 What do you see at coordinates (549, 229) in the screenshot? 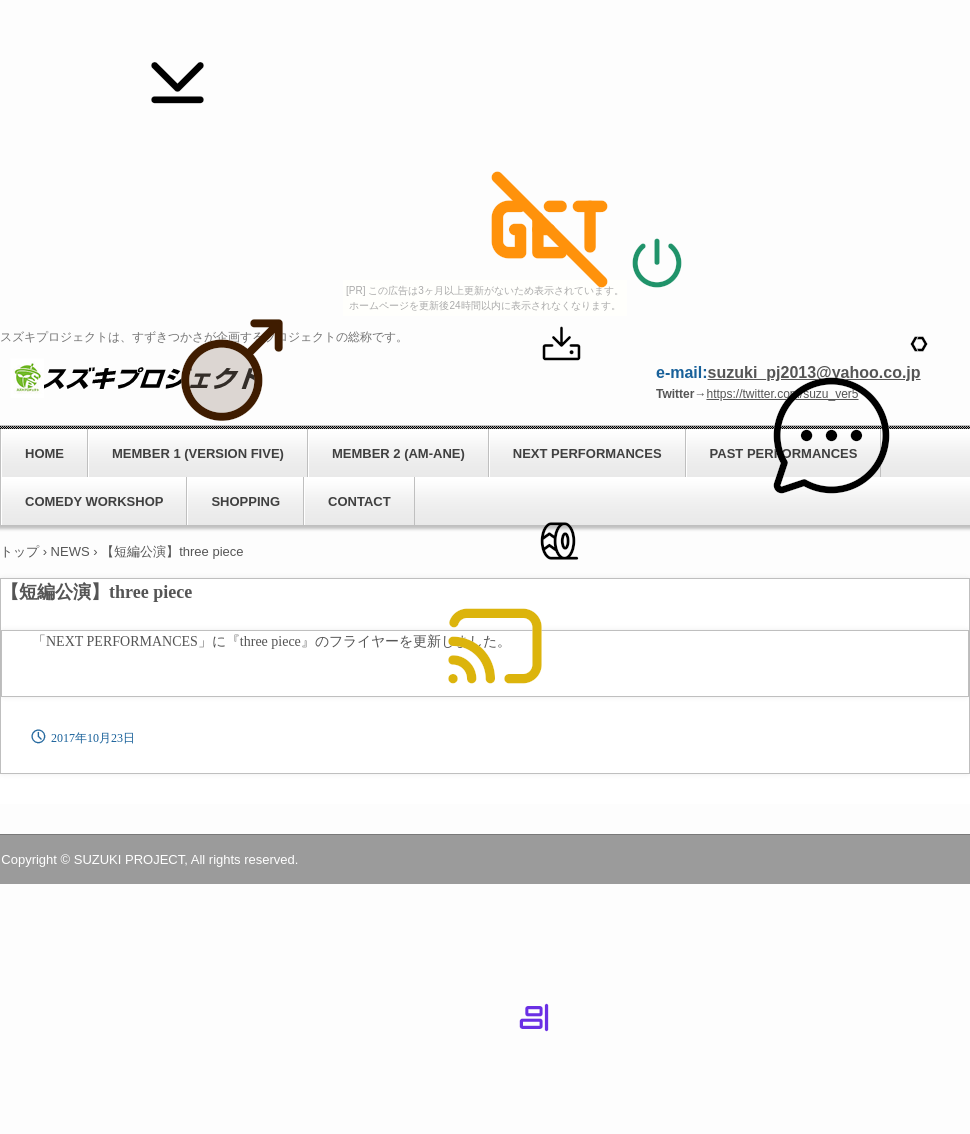
I see `indicates http get request is disabled or blocked` at bounding box center [549, 229].